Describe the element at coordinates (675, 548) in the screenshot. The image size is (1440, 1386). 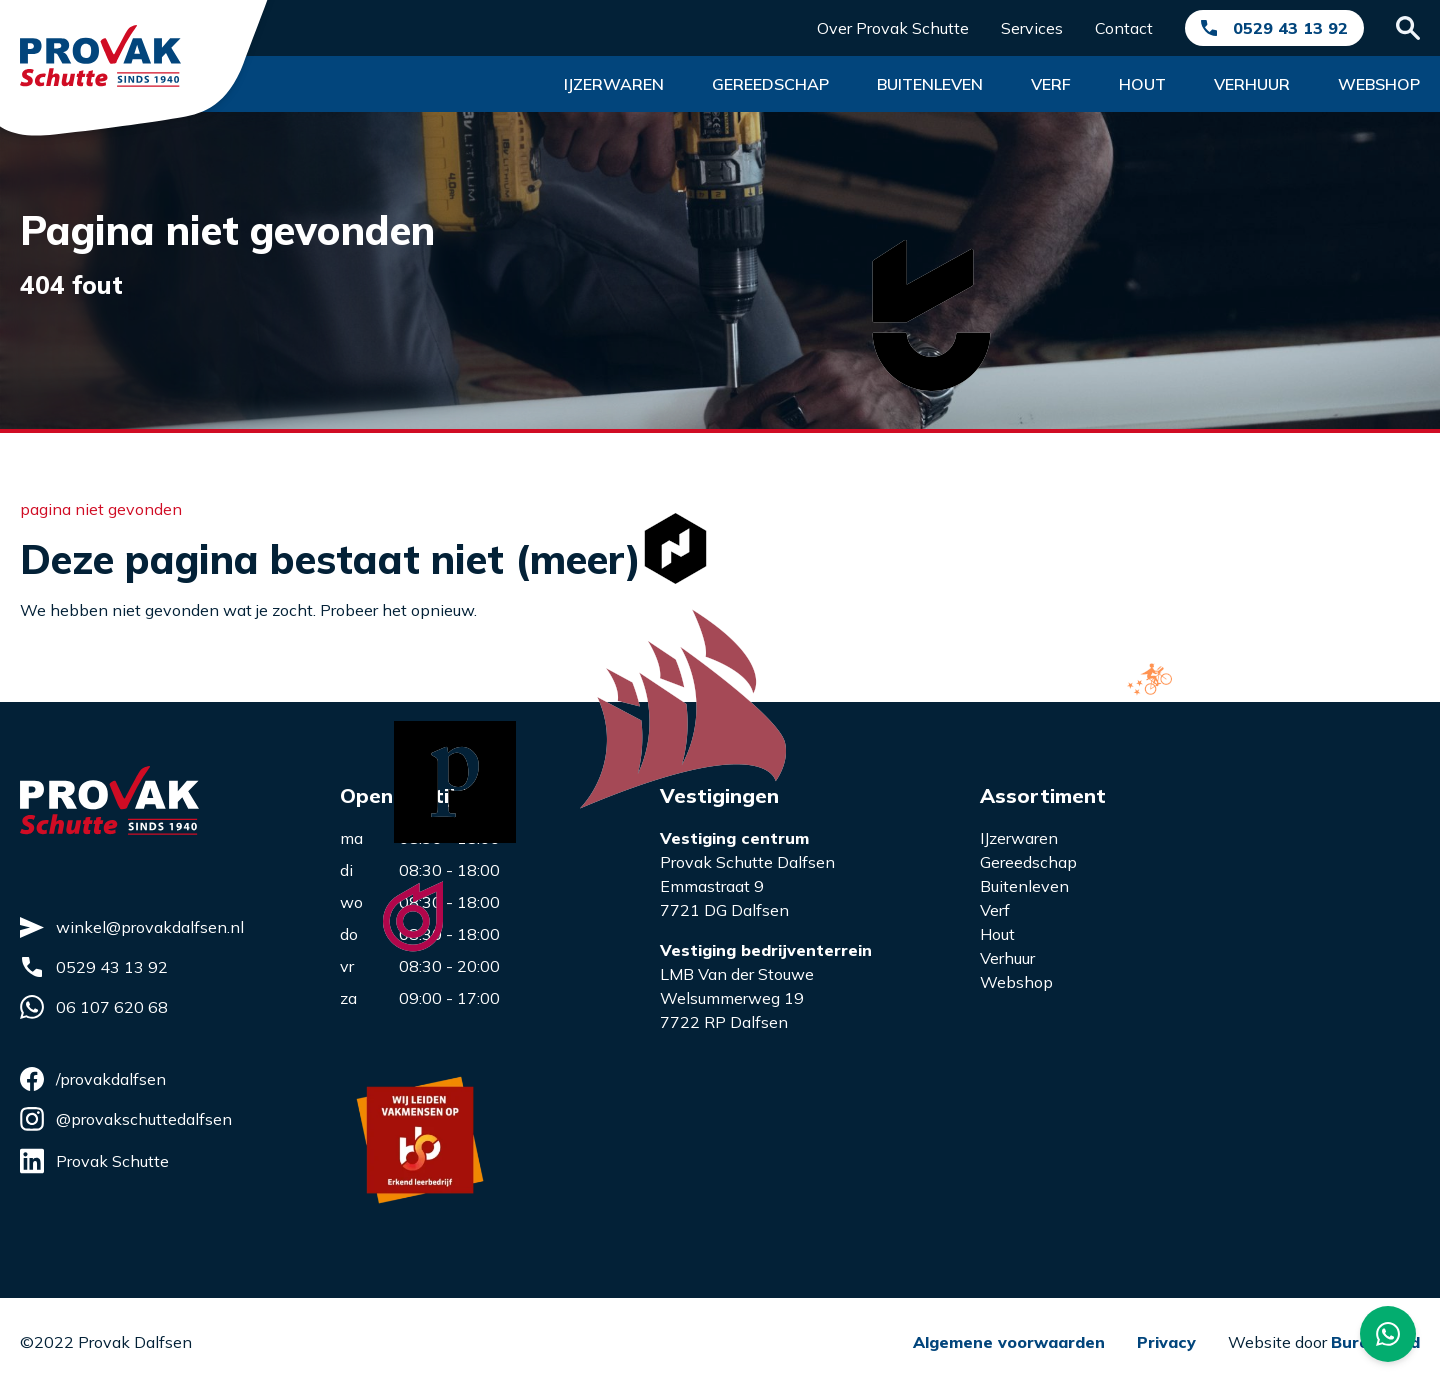
I see `HashiCorp Nomad application logo` at that location.